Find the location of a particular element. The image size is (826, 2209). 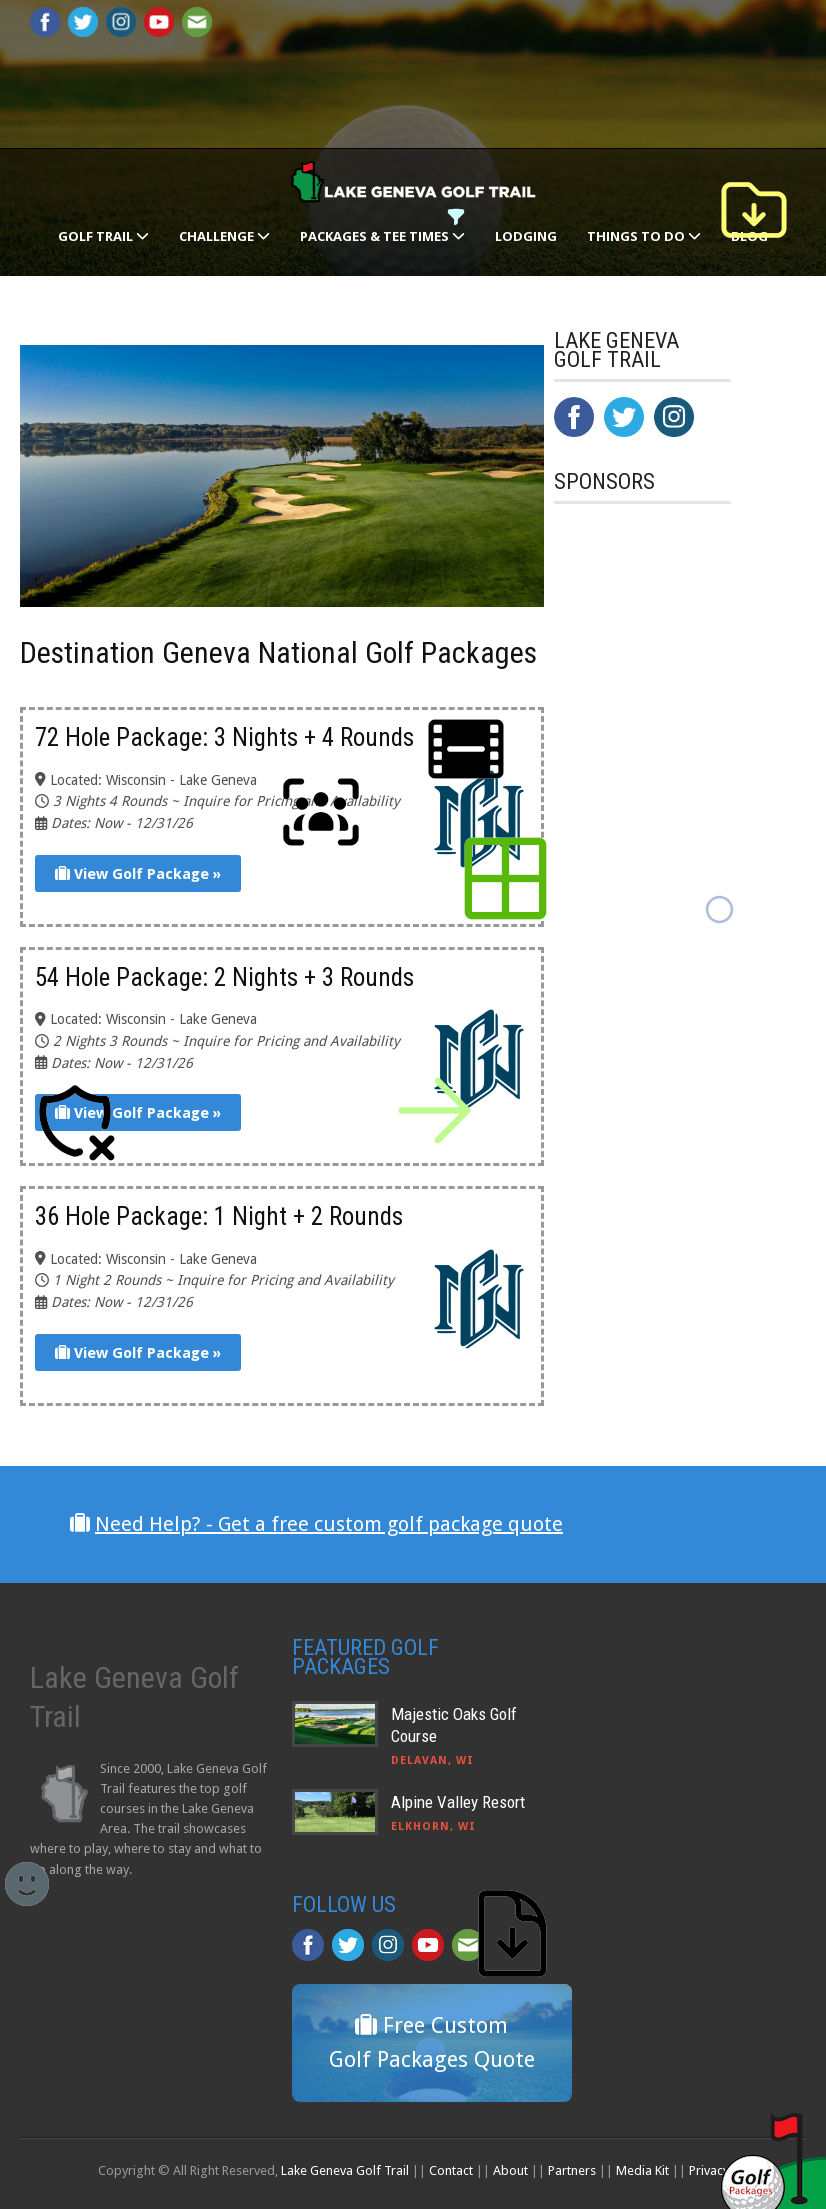

access video or film content is located at coordinates (466, 749).